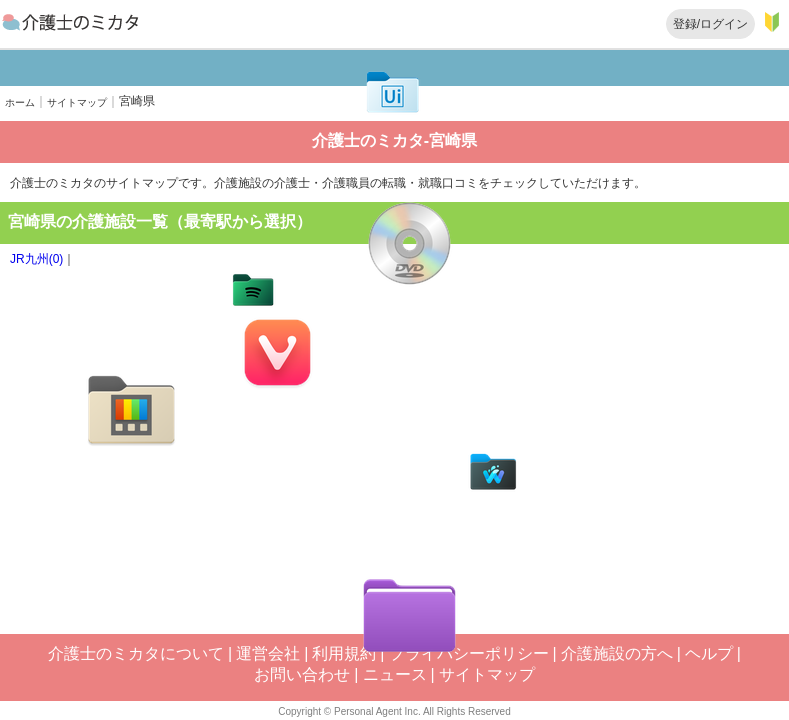  What do you see at coordinates (409, 243) in the screenshot?
I see `indicates a DVD disc or optical media` at bounding box center [409, 243].